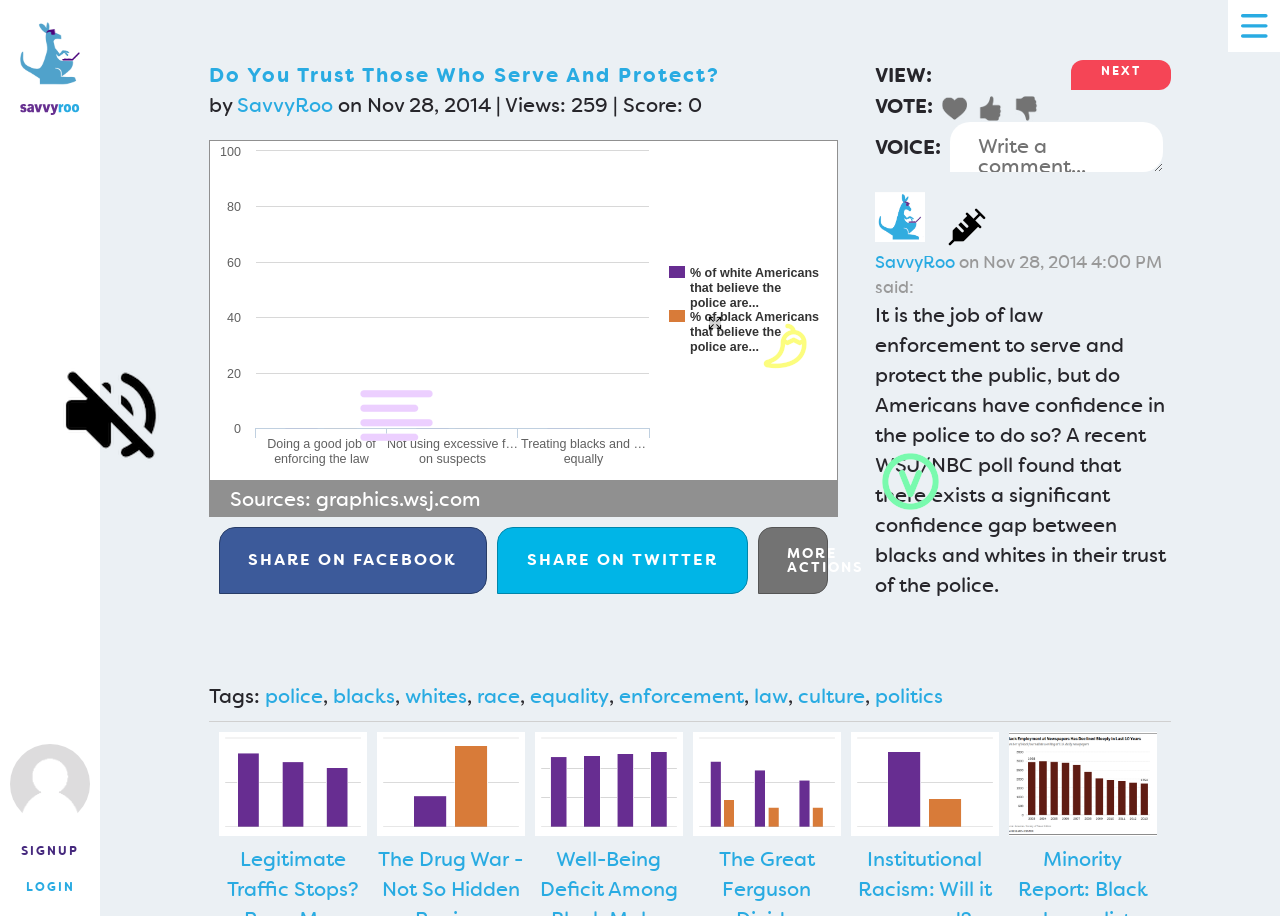 The image size is (1280, 916). I want to click on access vaccination or medical records, so click(967, 227).